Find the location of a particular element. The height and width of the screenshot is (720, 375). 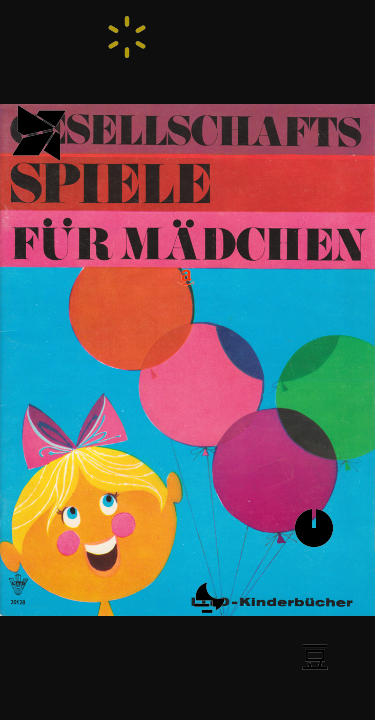

open douban app is located at coordinates (315, 657).